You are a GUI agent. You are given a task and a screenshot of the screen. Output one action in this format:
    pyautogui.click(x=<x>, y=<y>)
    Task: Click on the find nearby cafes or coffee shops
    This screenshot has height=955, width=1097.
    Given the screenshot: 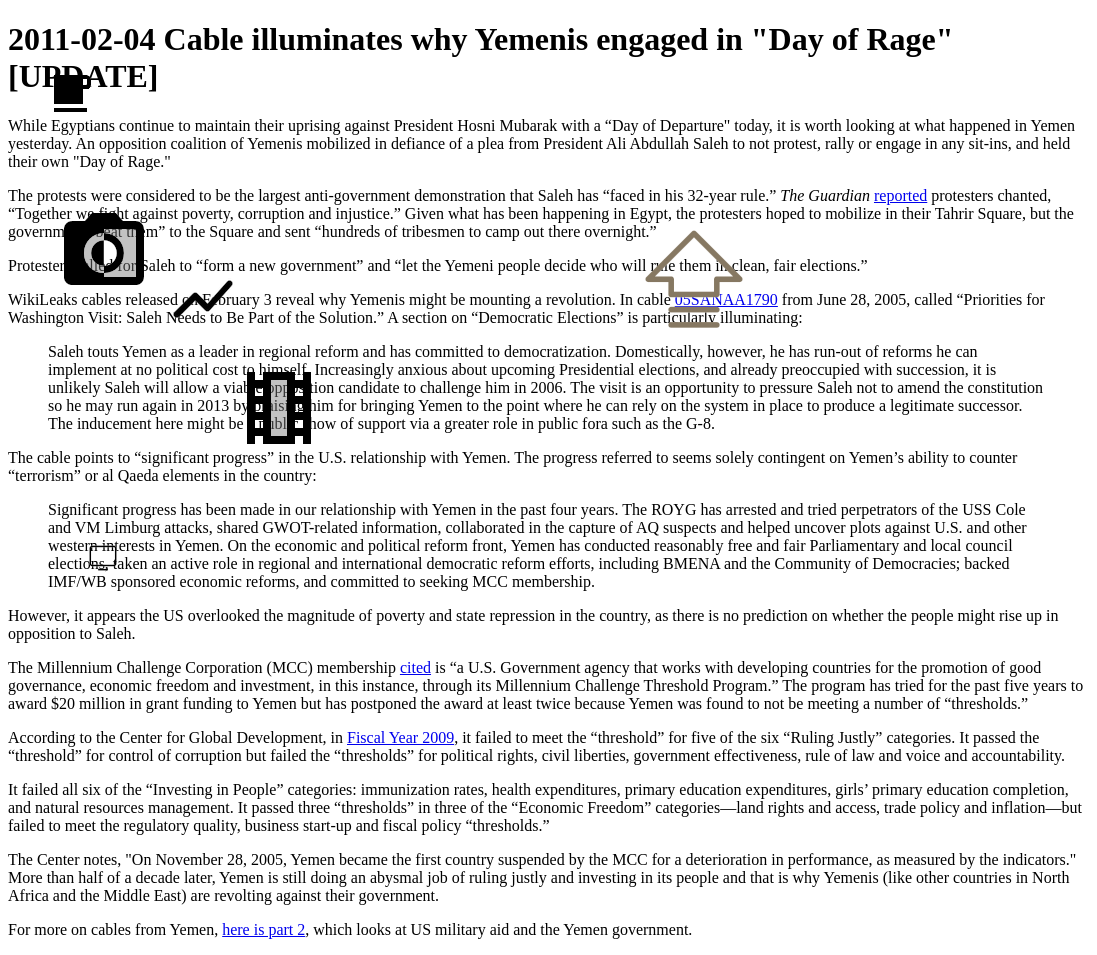 What is the action you would take?
    pyautogui.click(x=70, y=93)
    